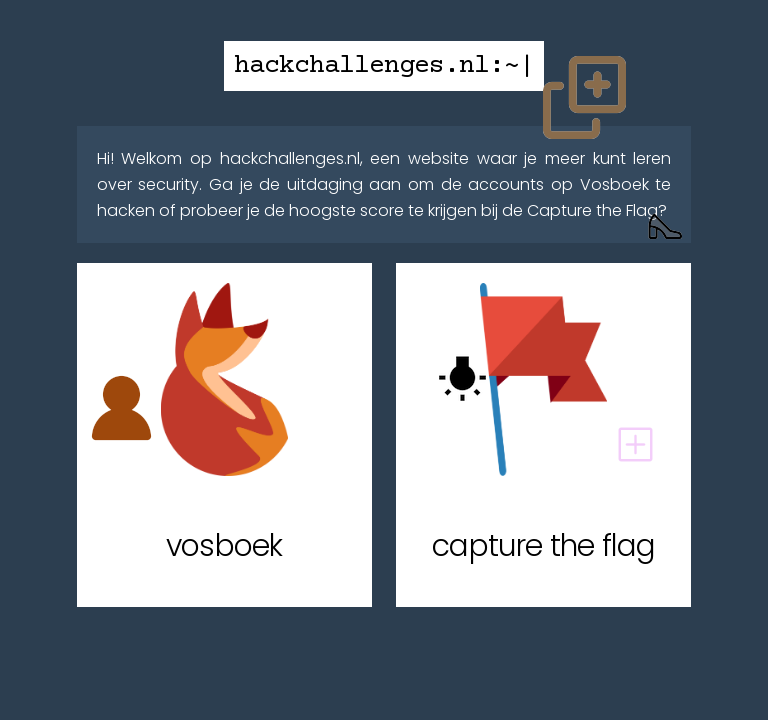 This screenshot has width=768, height=720. What do you see at coordinates (121, 410) in the screenshot?
I see `view your profile` at bounding box center [121, 410].